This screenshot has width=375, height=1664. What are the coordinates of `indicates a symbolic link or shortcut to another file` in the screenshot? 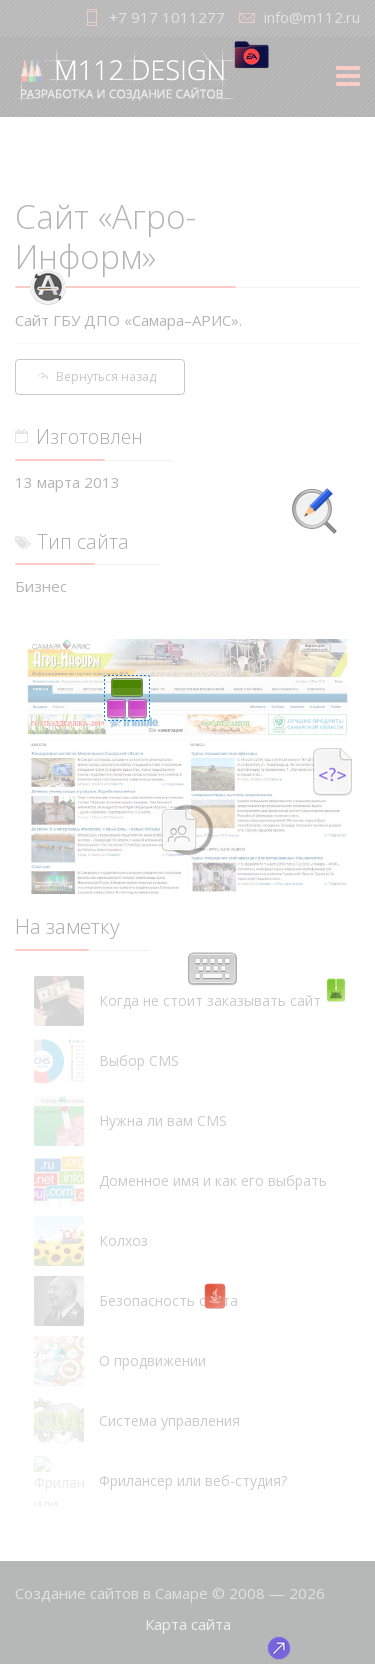 It's located at (279, 1648).